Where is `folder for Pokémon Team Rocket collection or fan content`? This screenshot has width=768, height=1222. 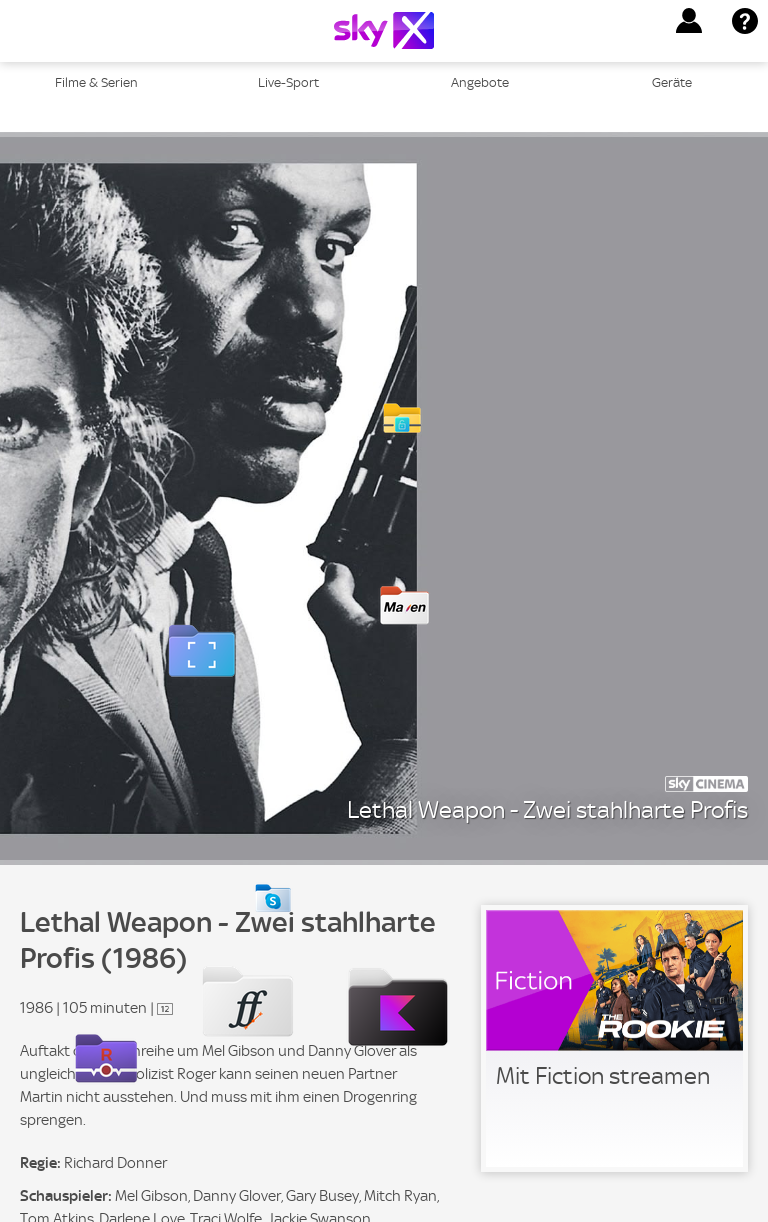 folder for Pokémon Team Rocket collection or fan content is located at coordinates (106, 1060).